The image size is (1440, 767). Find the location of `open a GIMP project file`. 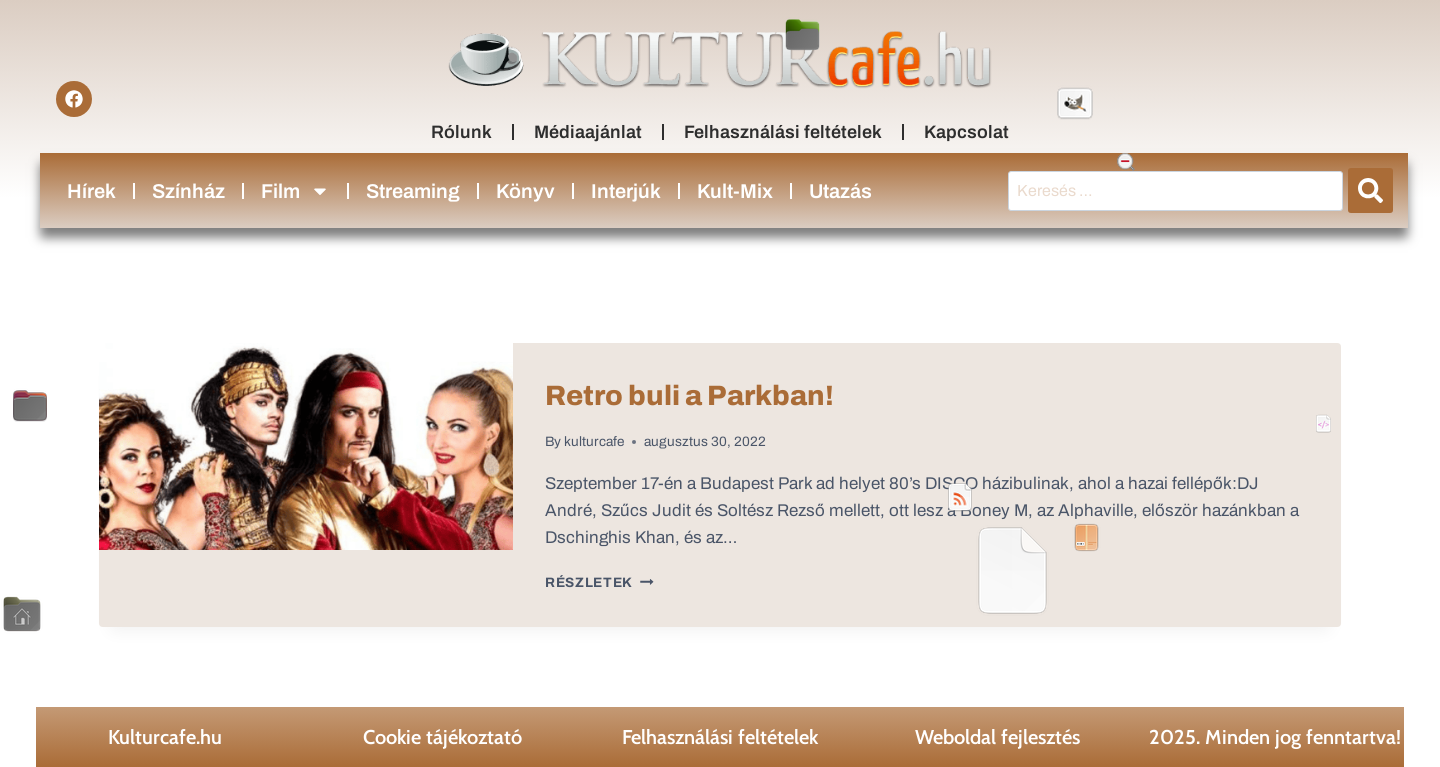

open a GIMP project file is located at coordinates (1075, 102).